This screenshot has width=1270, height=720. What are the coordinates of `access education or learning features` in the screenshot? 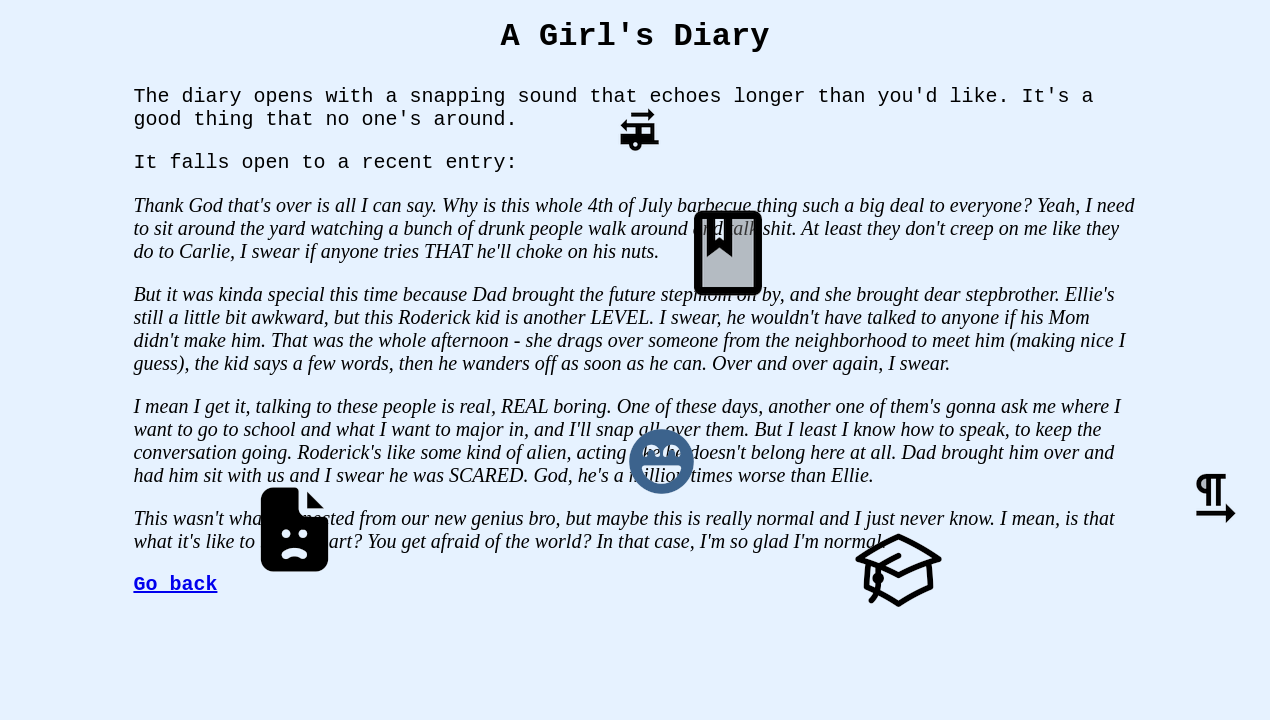 It's located at (898, 569).